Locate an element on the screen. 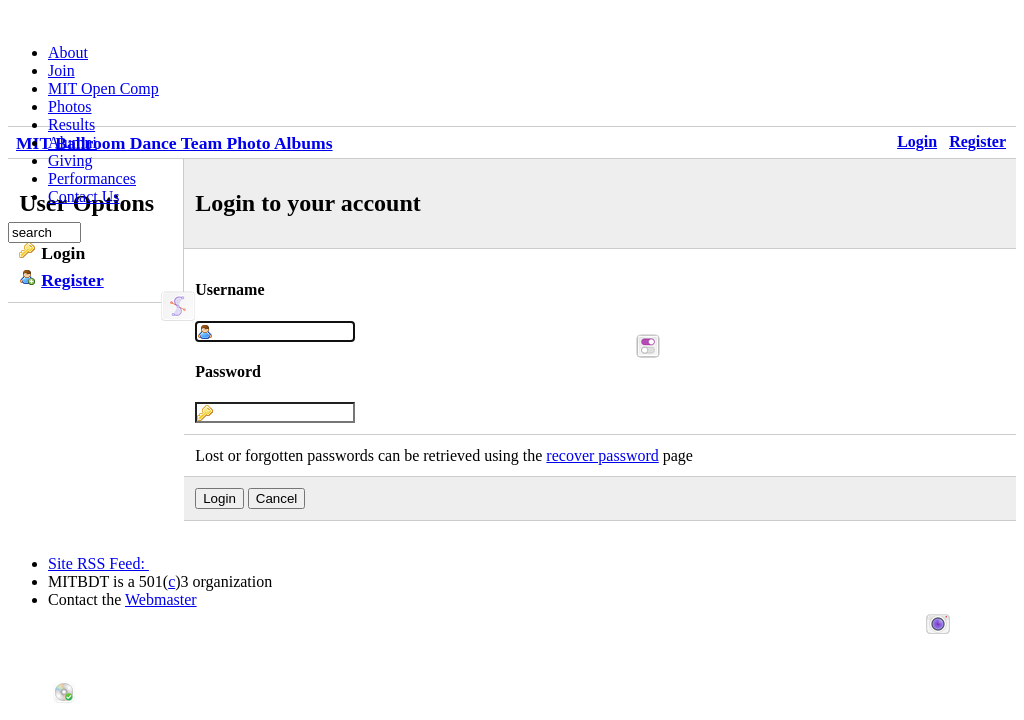  an SVG vector image file is located at coordinates (178, 305).